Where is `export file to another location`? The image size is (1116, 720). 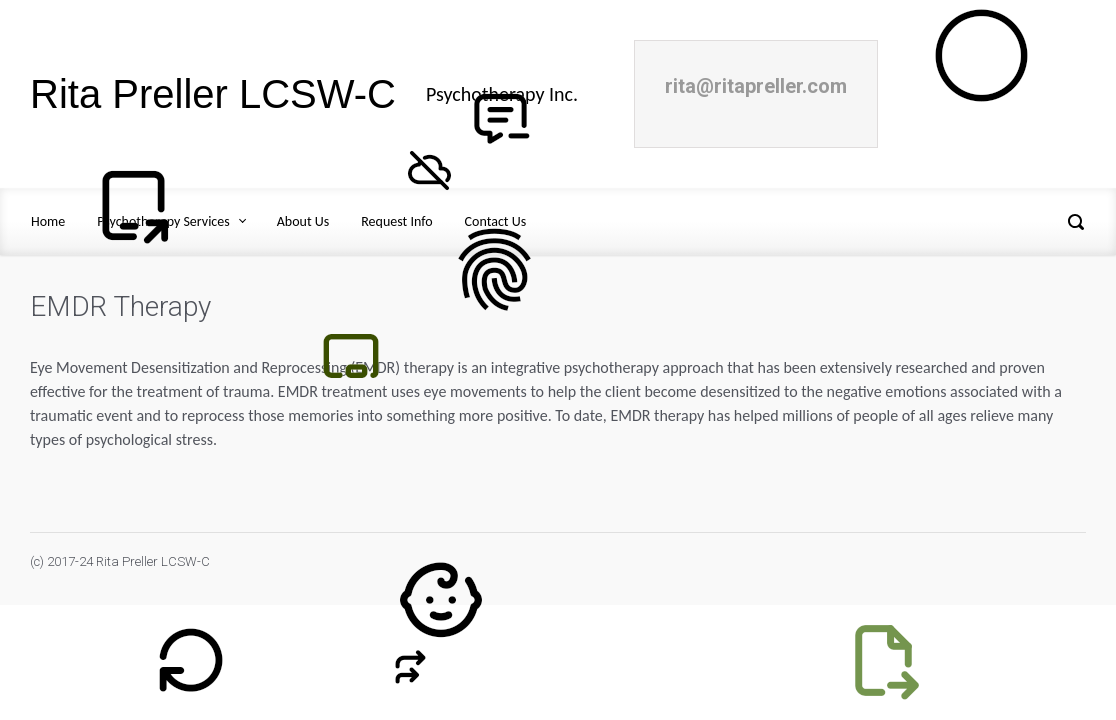
export file to another location is located at coordinates (883, 660).